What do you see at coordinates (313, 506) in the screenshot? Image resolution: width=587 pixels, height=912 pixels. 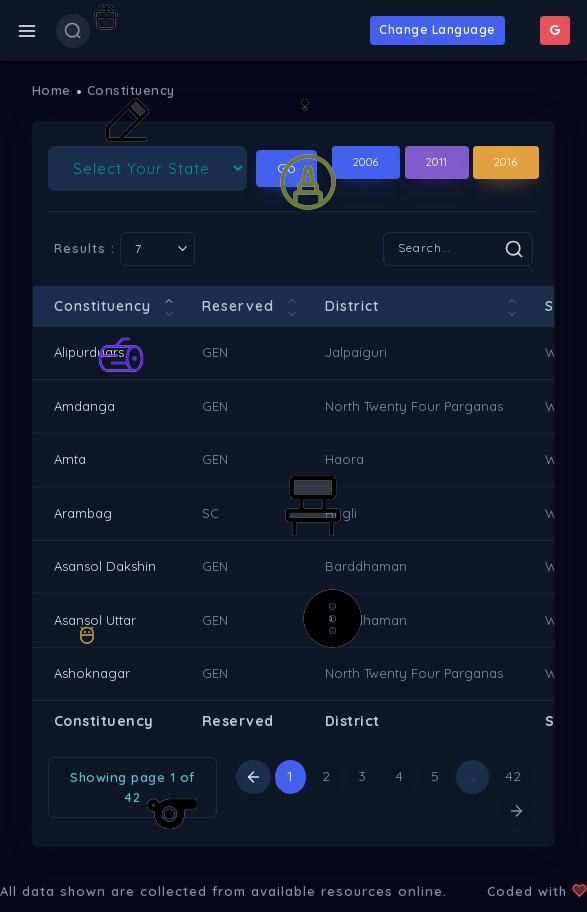 I see `browse furniture or seating options` at bounding box center [313, 506].